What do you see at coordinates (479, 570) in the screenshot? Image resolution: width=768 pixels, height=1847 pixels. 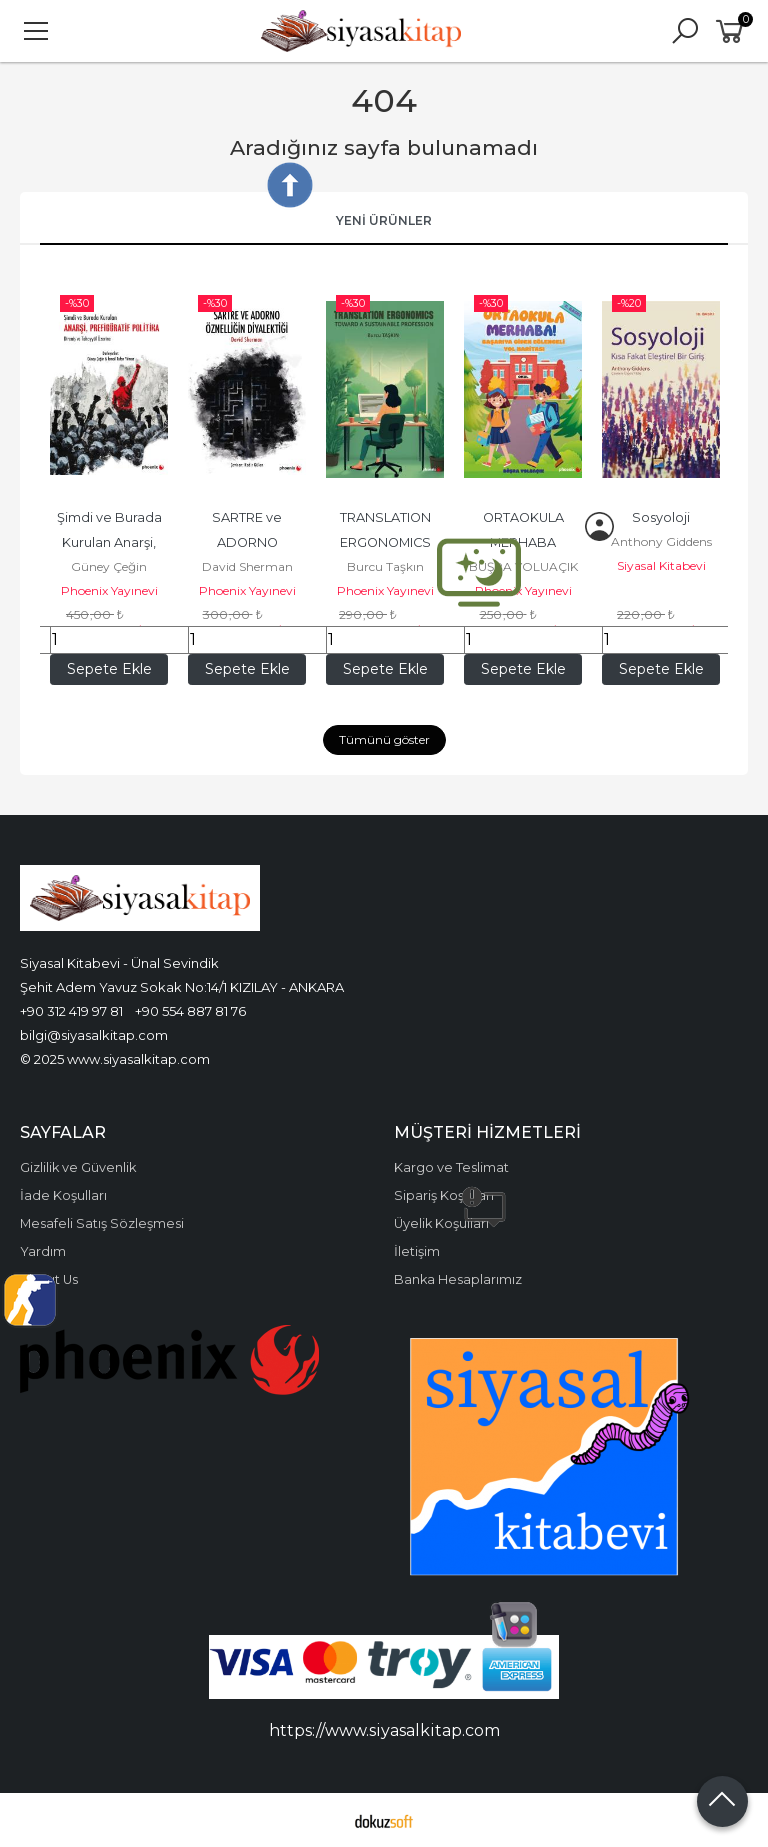 I see `access screensaver settings` at bounding box center [479, 570].